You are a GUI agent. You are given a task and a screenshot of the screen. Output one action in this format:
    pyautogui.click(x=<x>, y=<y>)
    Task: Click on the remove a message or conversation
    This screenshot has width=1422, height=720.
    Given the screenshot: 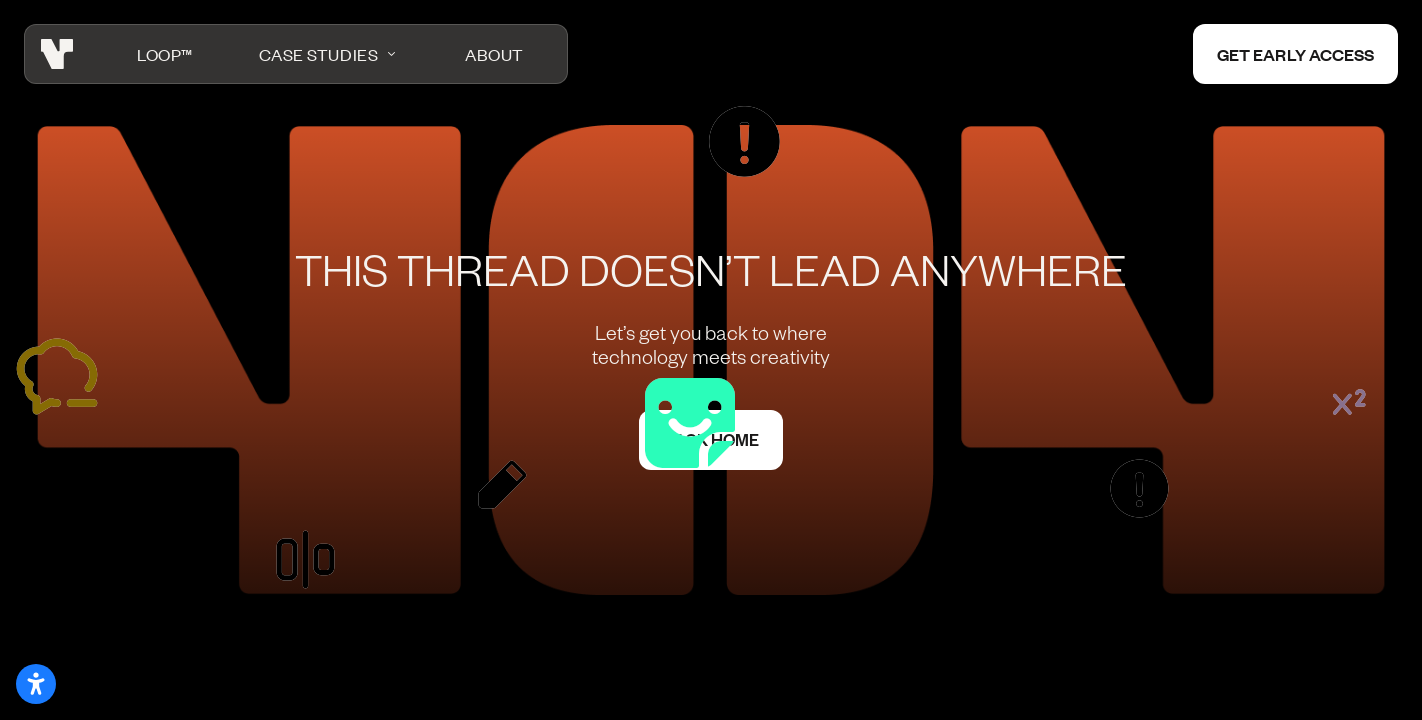 What is the action you would take?
    pyautogui.click(x=55, y=376)
    